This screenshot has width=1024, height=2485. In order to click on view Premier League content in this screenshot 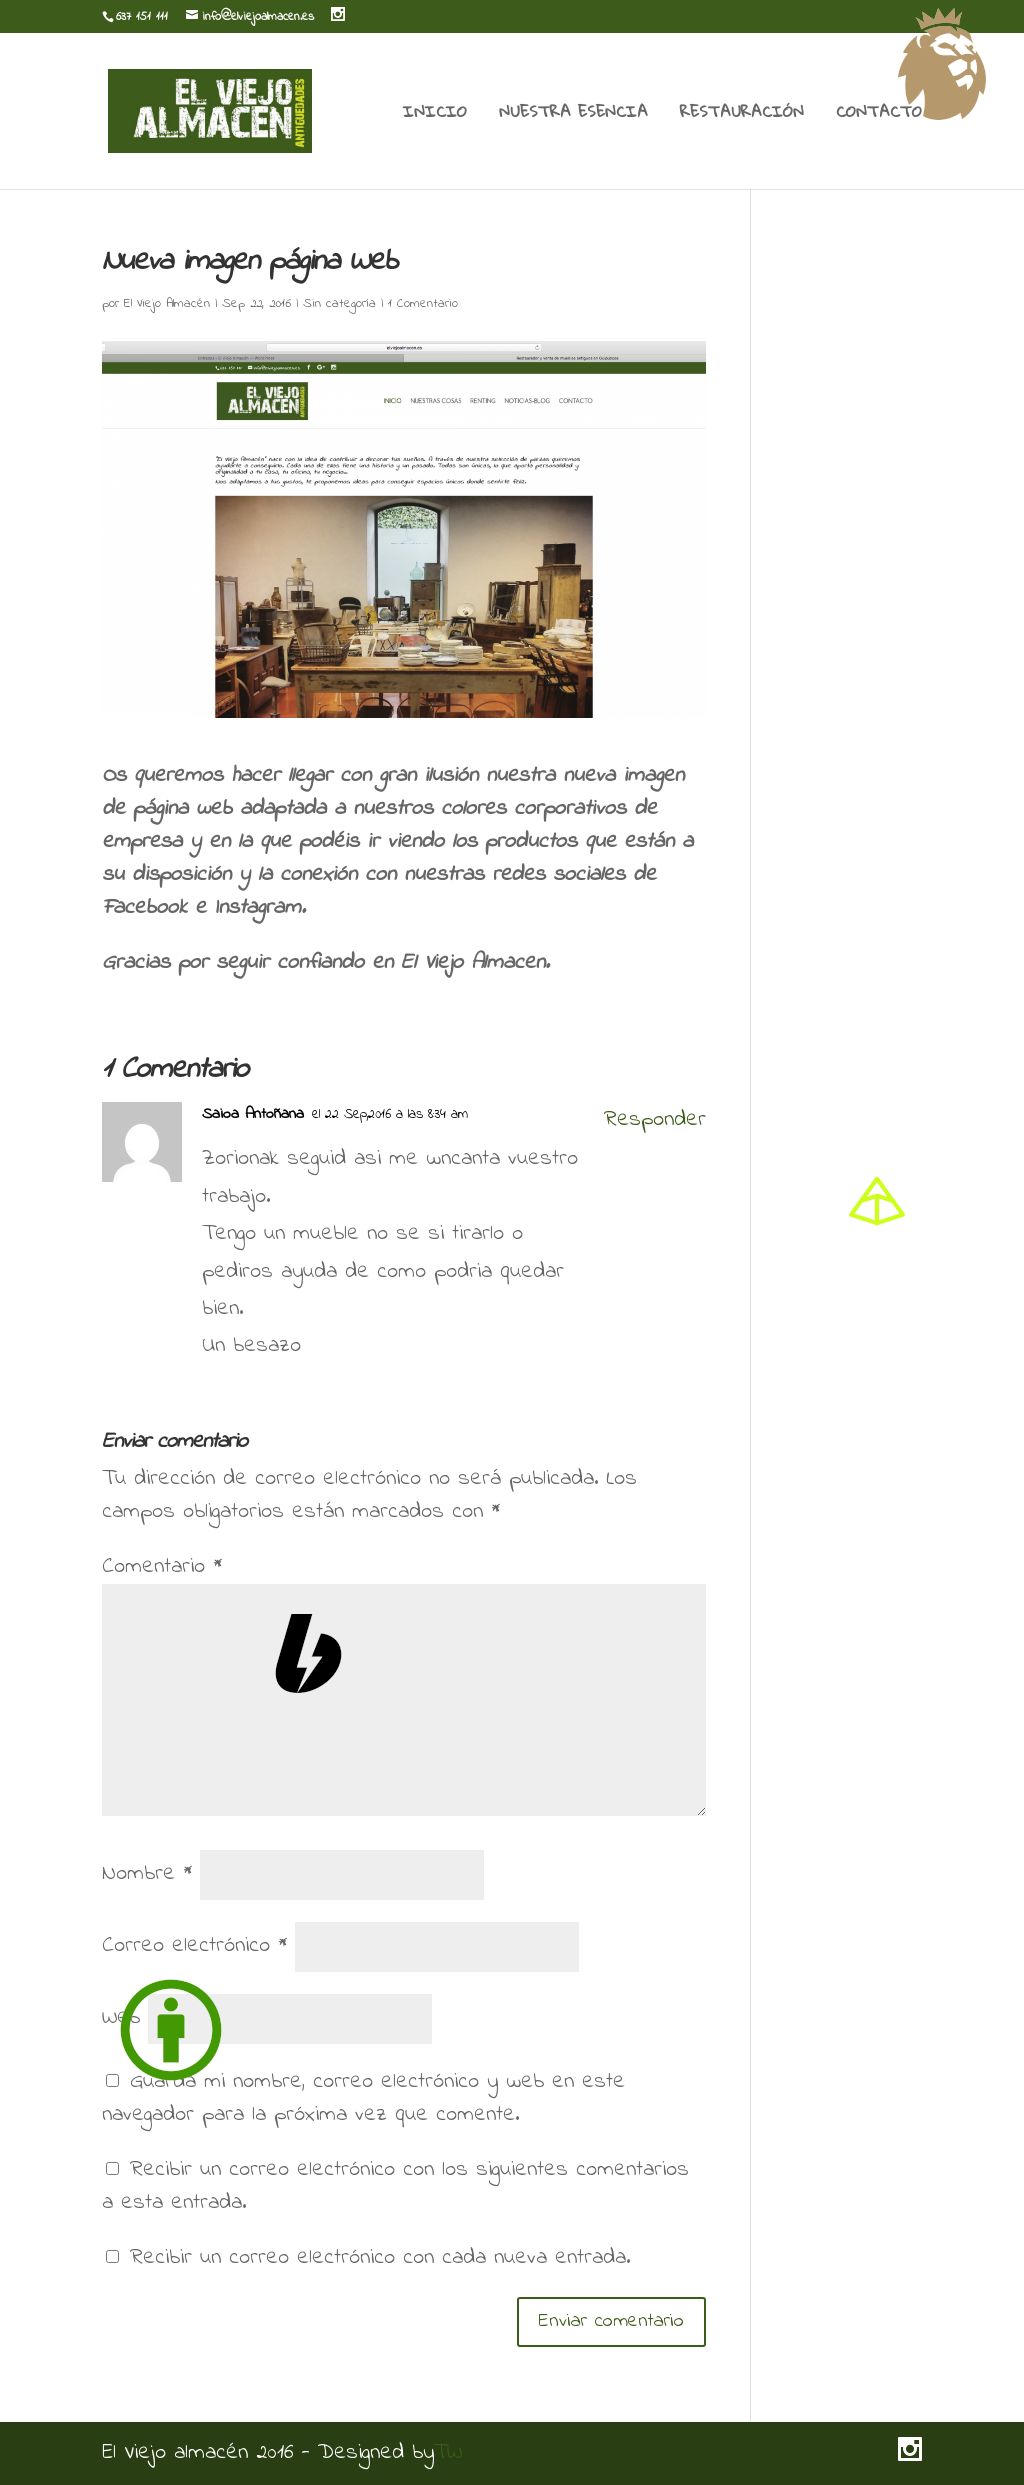, I will do `click(942, 64)`.